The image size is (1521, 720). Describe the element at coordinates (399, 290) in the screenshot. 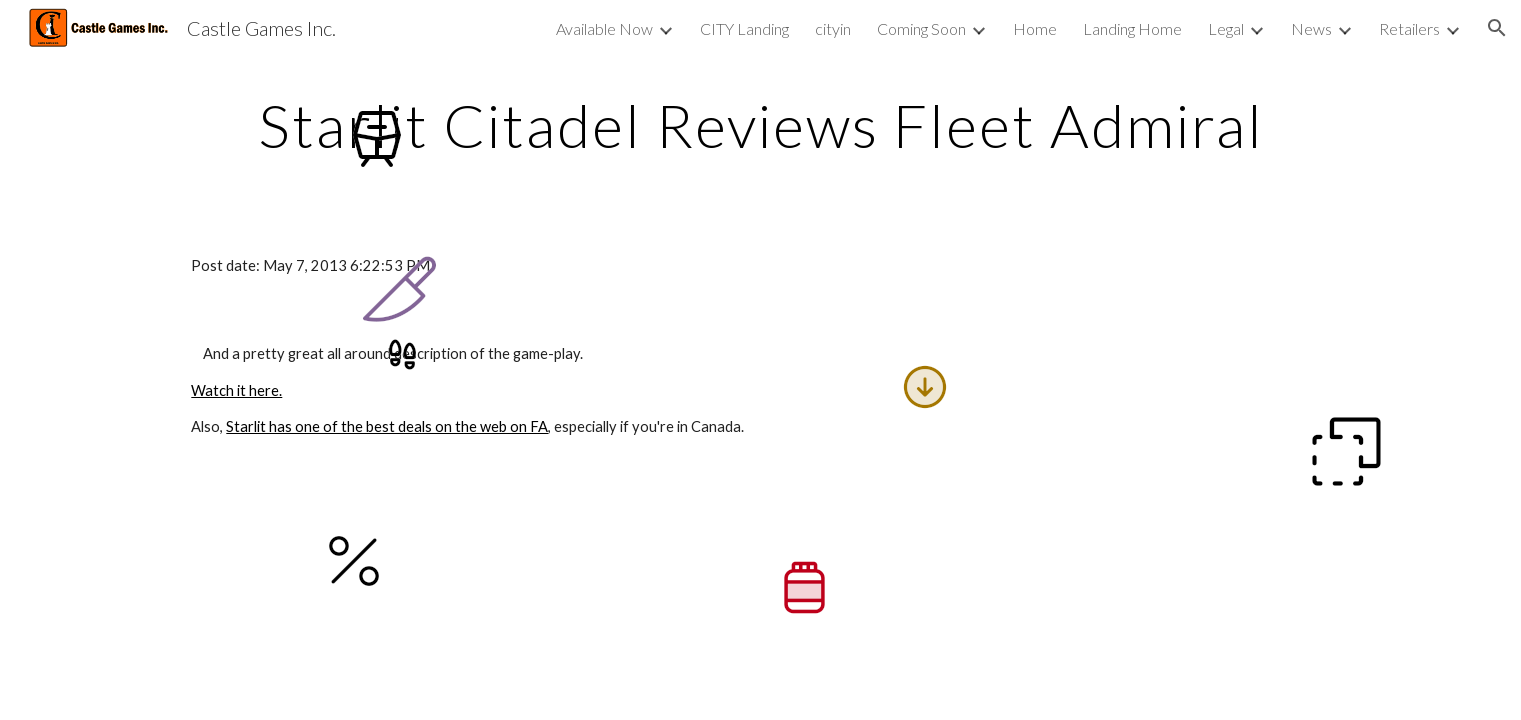

I see `access cutting or slicing tools` at that location.